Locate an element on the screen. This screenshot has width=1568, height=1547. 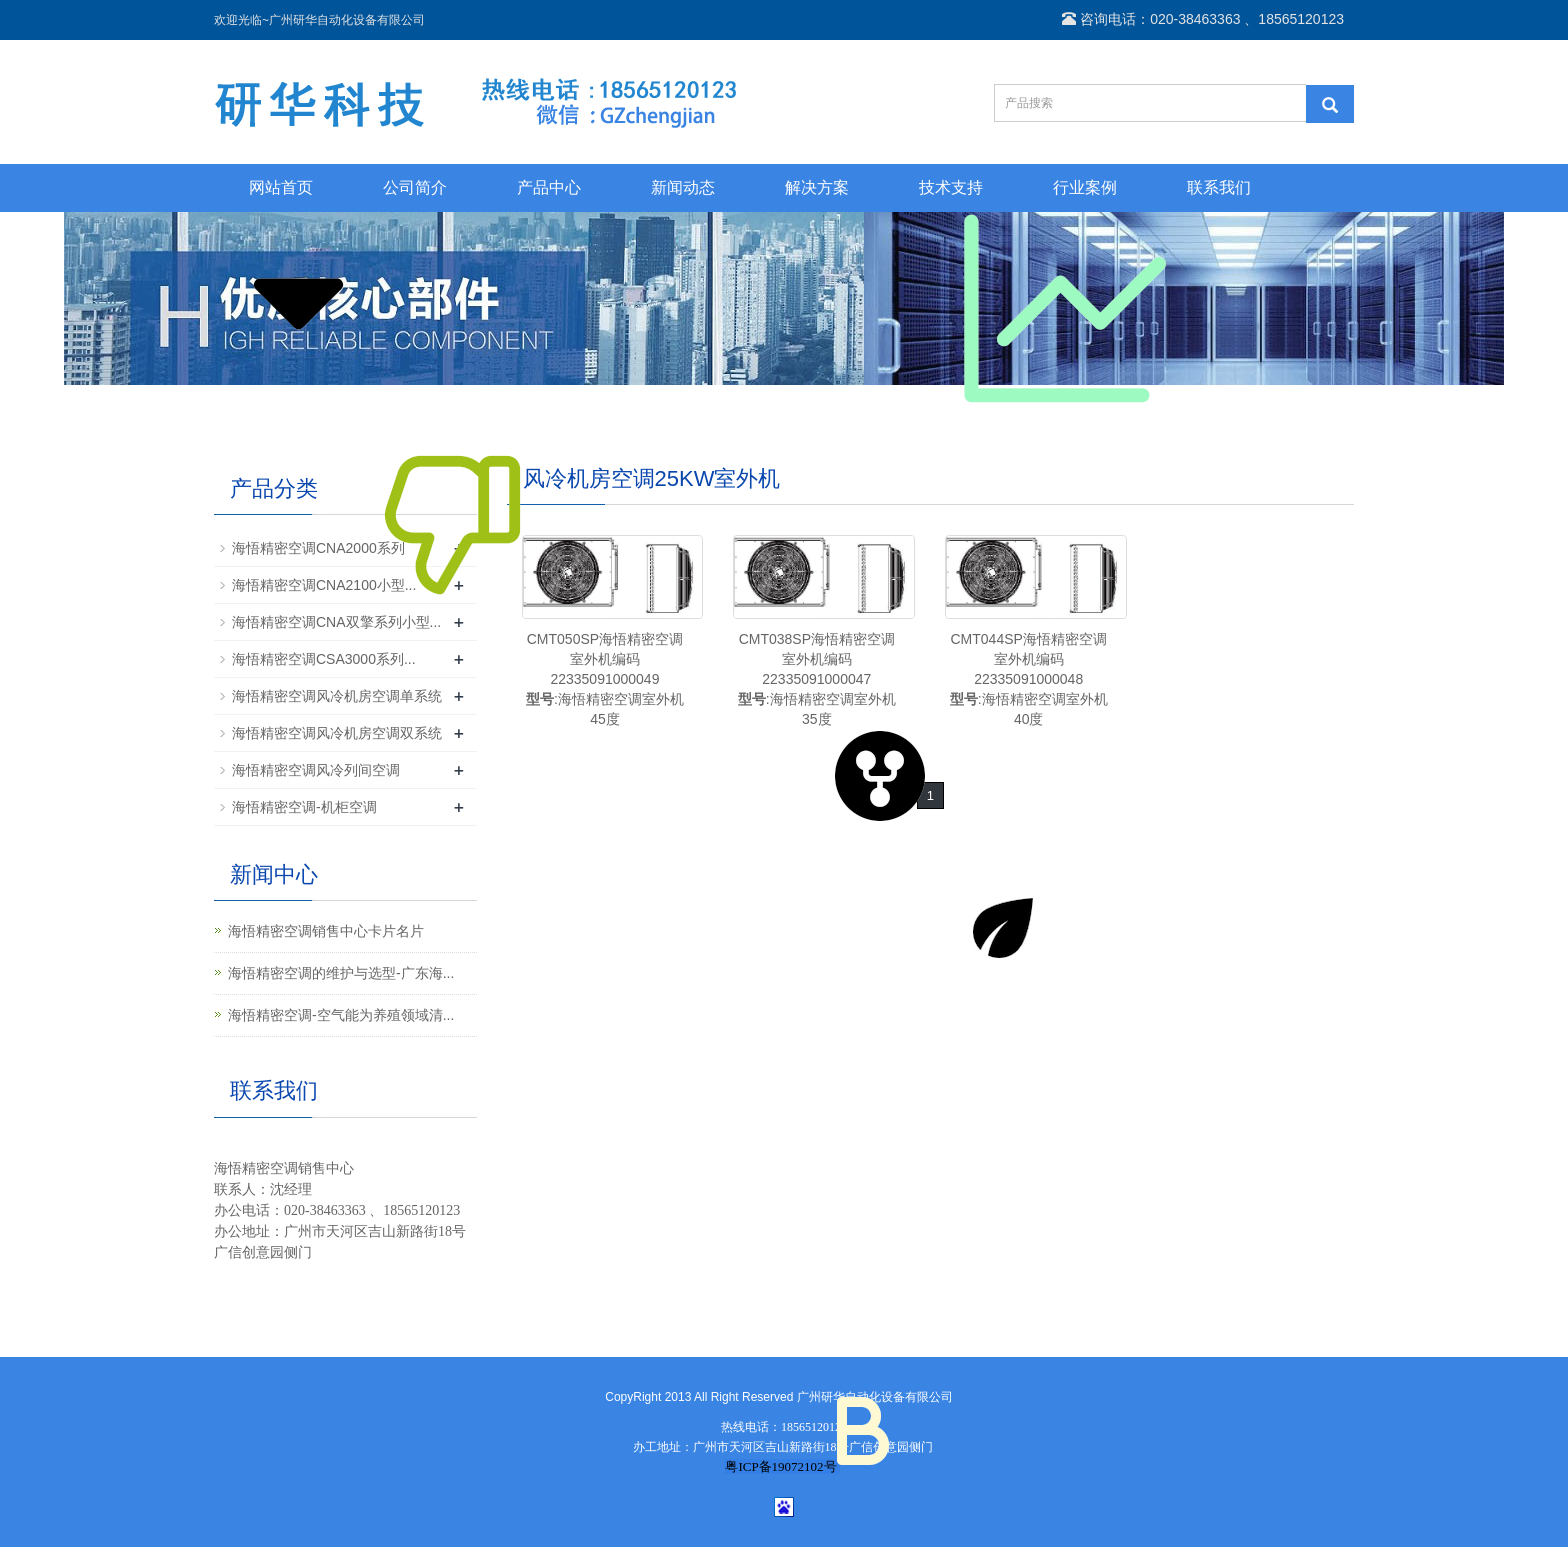
apply bold formatting to selected text is located at coordinates (861, 1431).